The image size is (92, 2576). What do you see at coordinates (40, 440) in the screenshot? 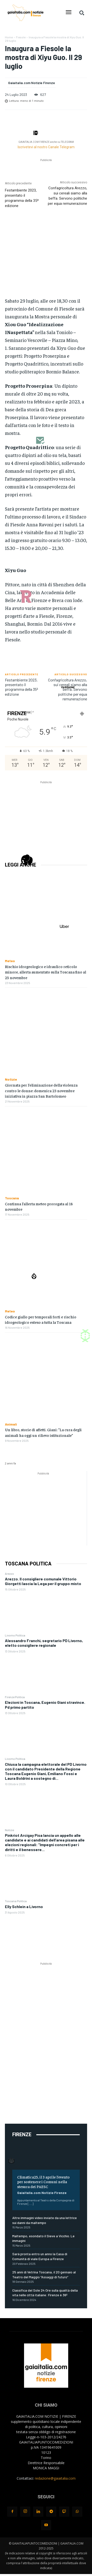
I see `email successfully sent or delivered` at bounding box center [40, 440].